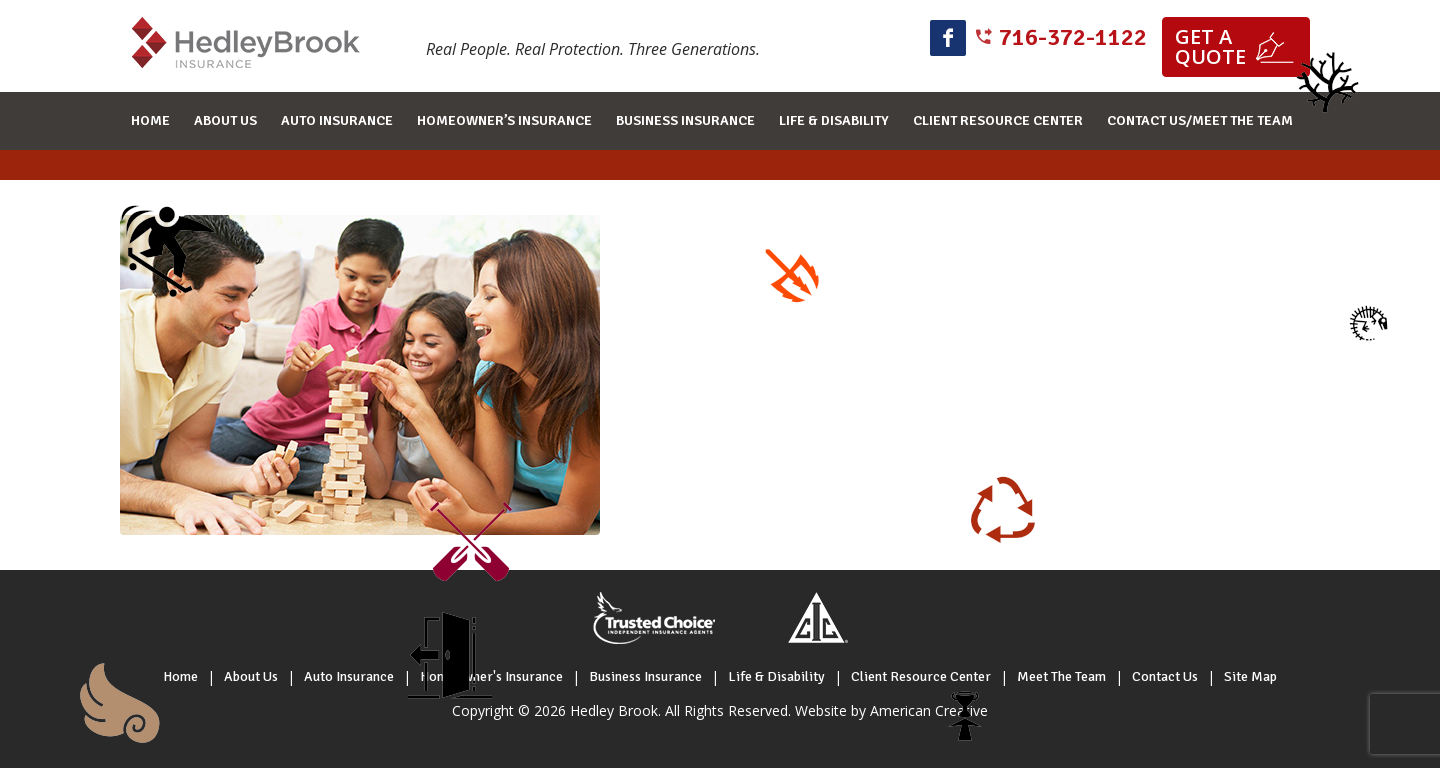  What do you see at coordinates (1327, 82) in the screenshot?
I see `access coral reef or marine life content` at bounding box center [1327, 82].